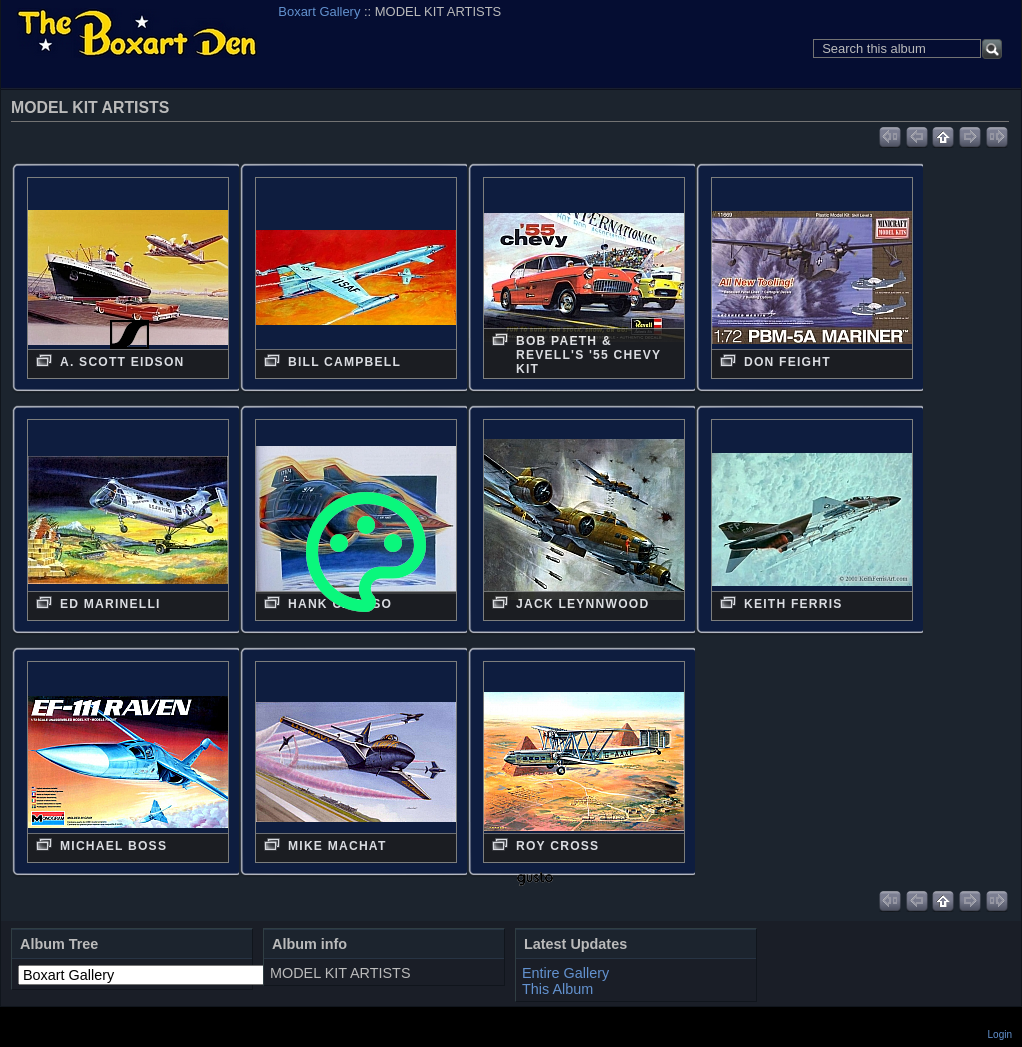 This screenshot has width=1022, height=1047. What do you see at coordinates (129, 334) in the screenshot?
I see `visit the Sennheiser website or app` at bounding box center [129, 334].